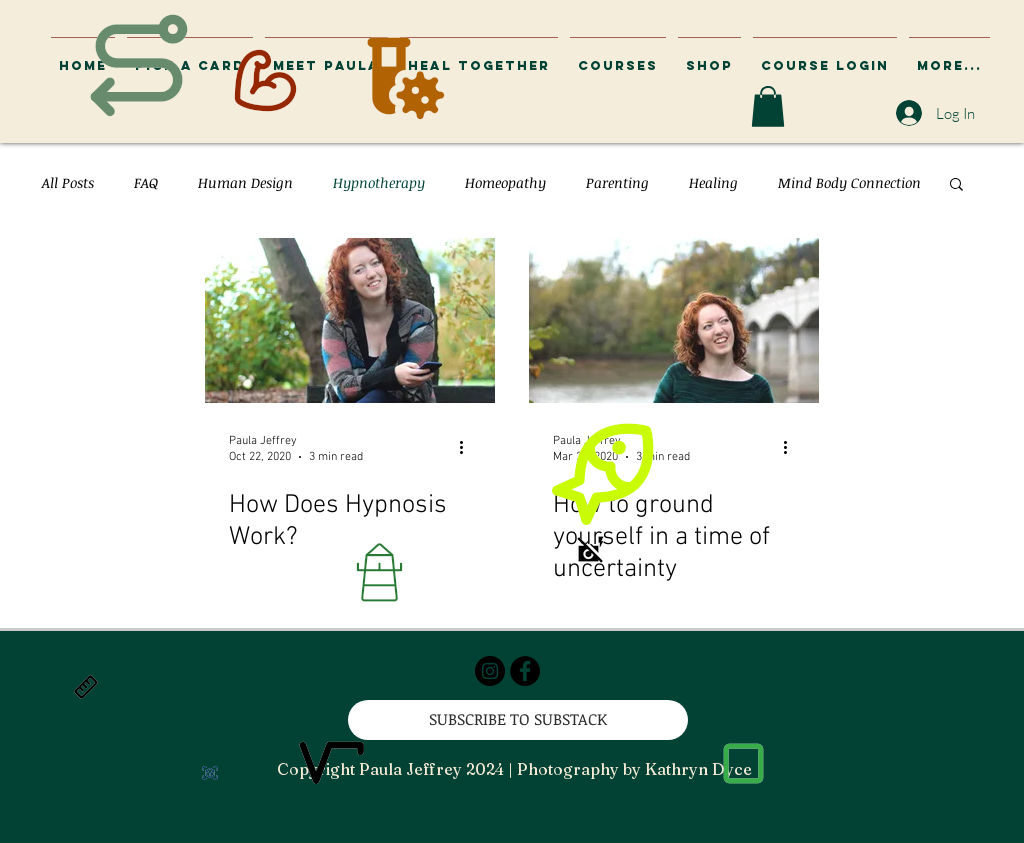 This screenshot has height=843, width=1024. Describe the element at coordinates (210, 773) in the screenshot. I see `scan or capture a 3D object` at that location.